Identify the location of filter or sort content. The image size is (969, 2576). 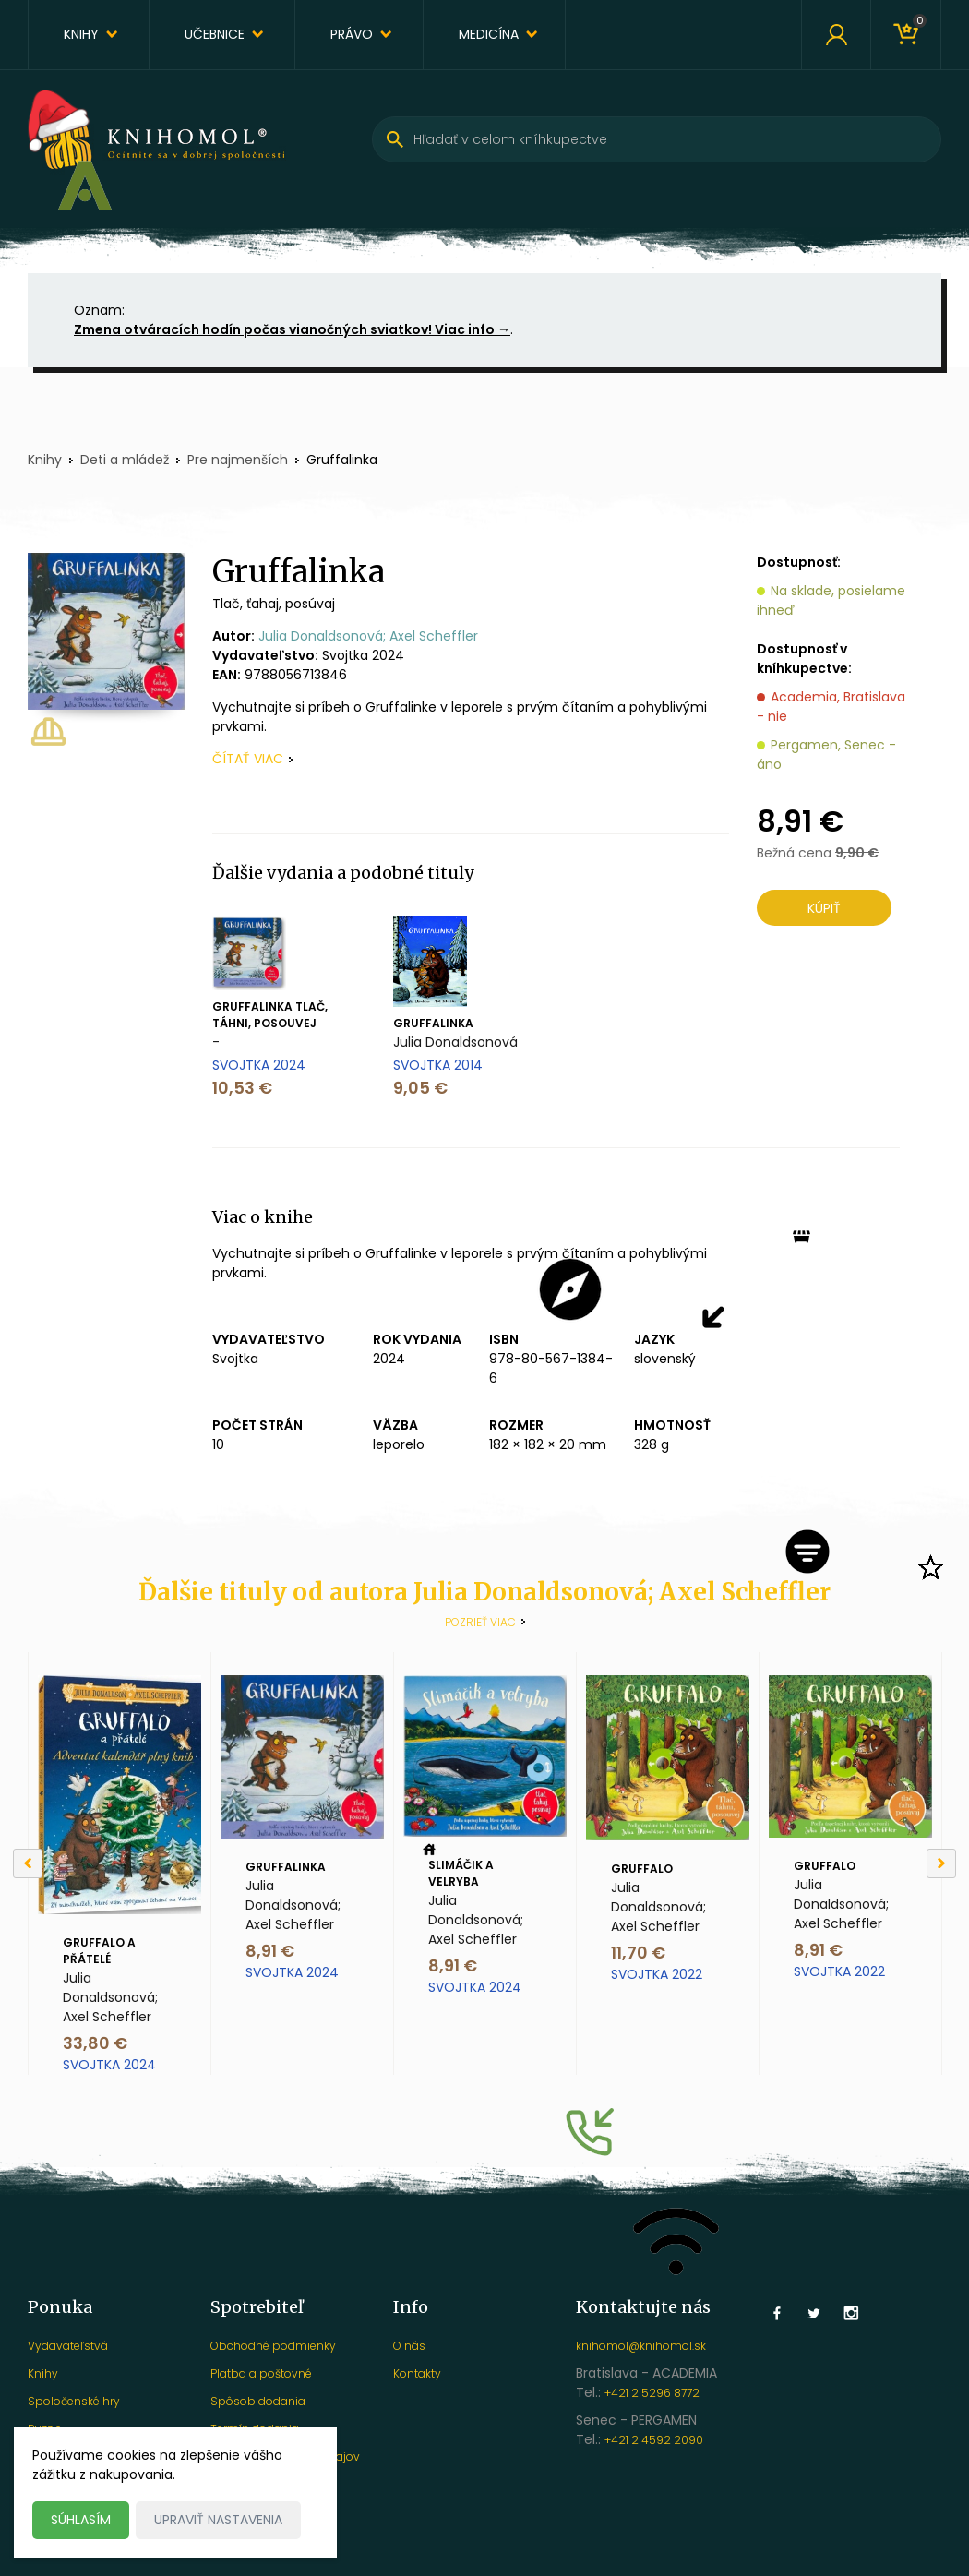
(808, 1552).